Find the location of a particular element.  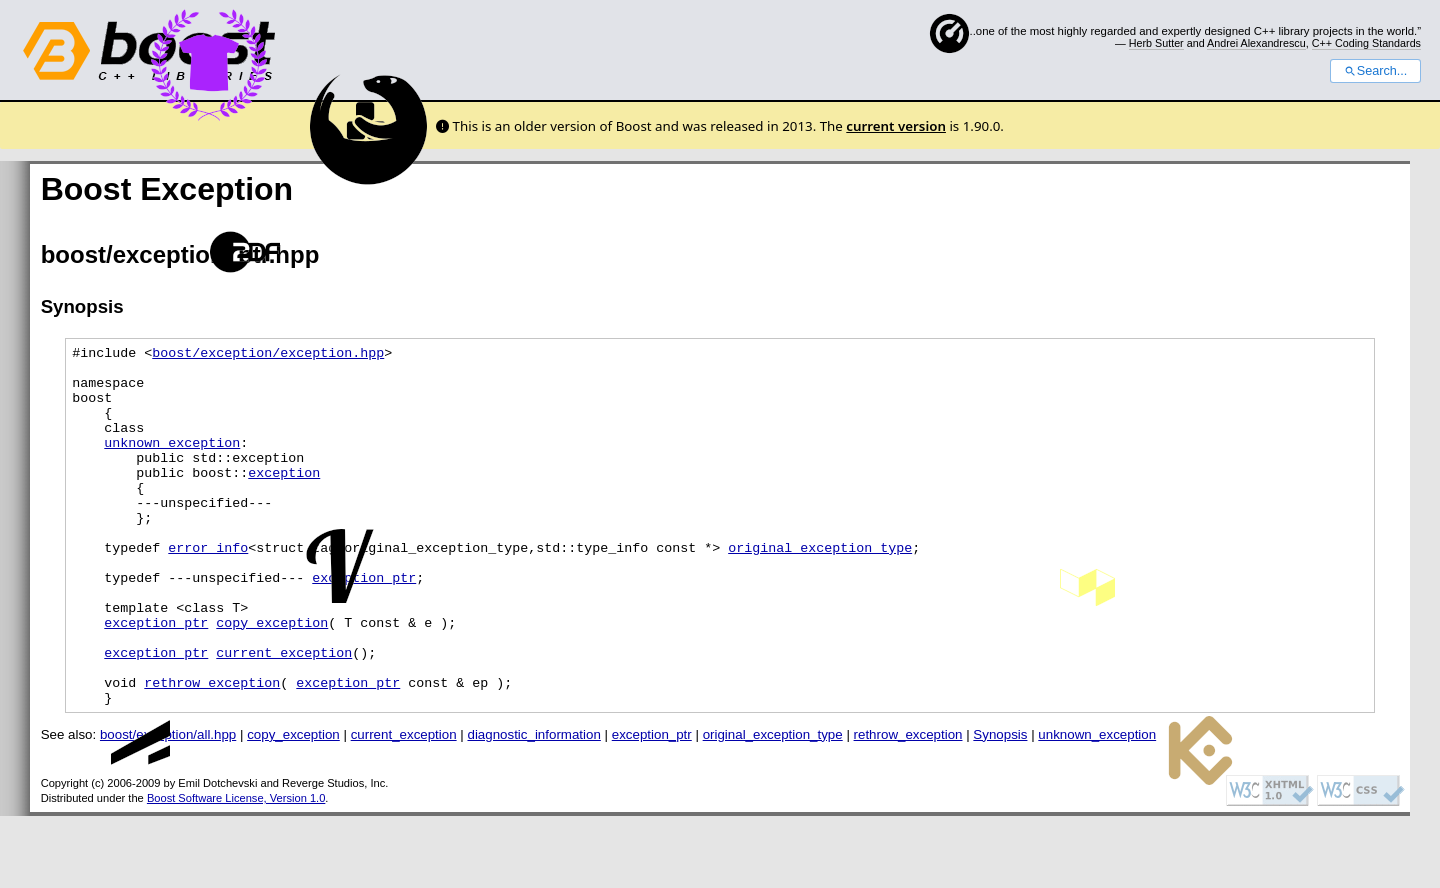

vala programming language logo is located at coordinates (340, 566).